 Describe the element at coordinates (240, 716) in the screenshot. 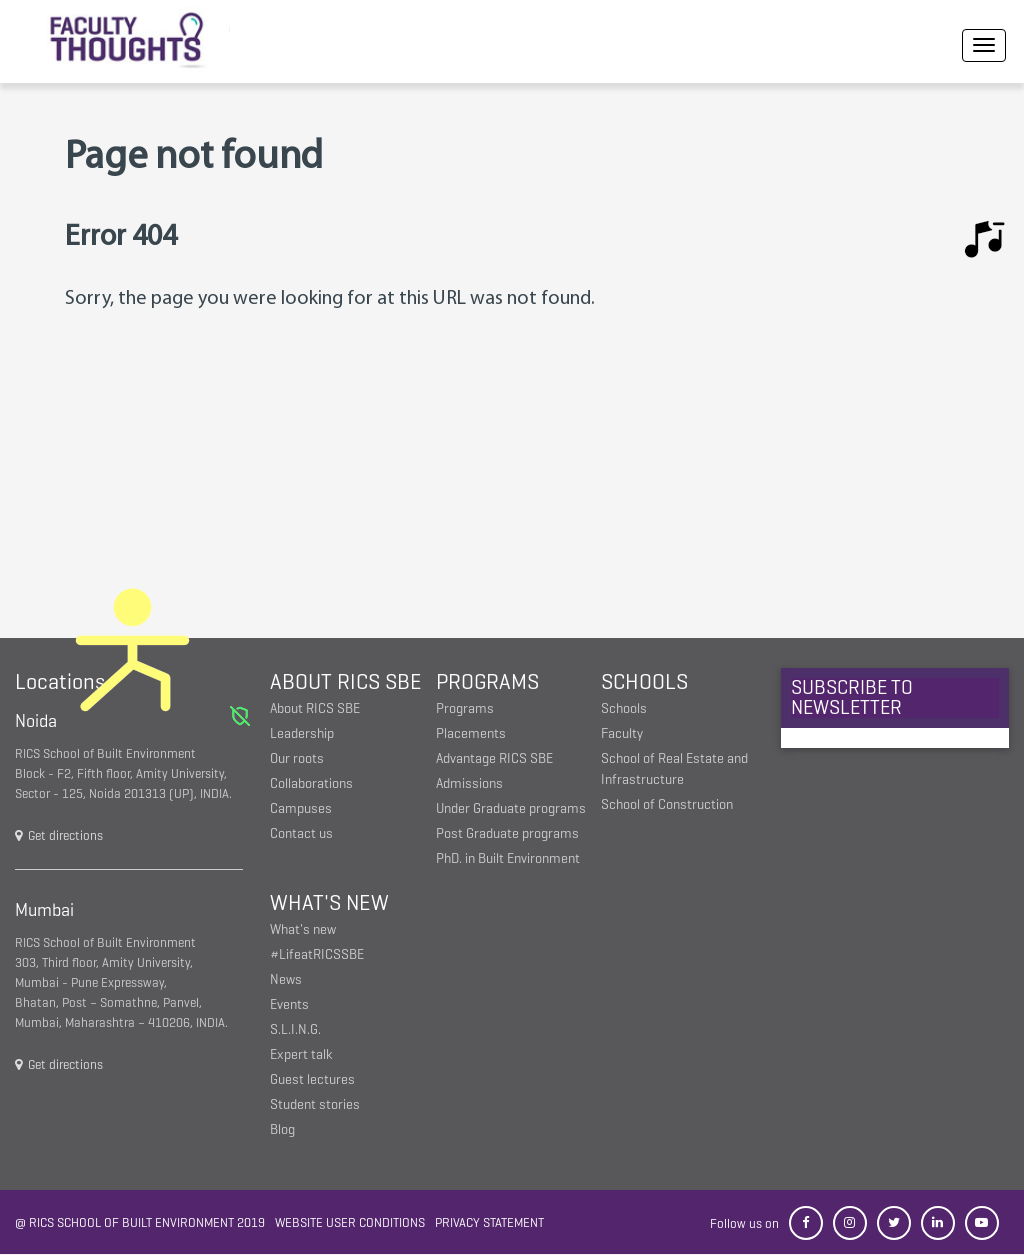

I see `security or protection is disabled` at that location.